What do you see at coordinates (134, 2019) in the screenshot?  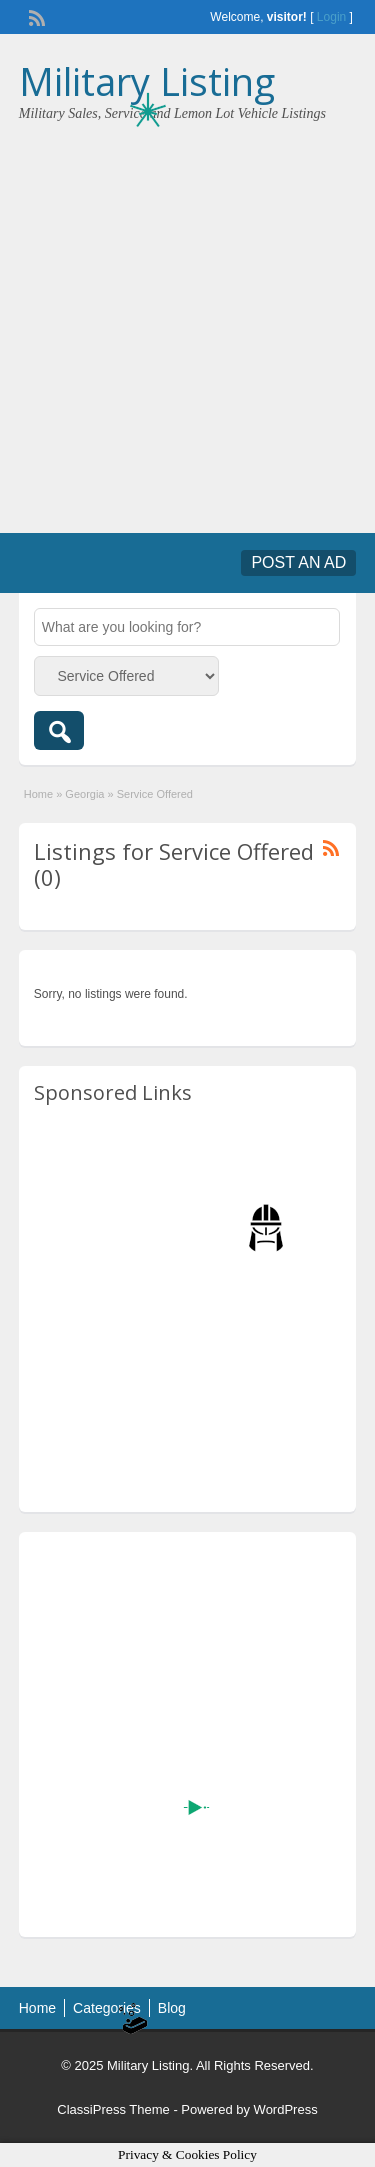 I see `indicates cleaning or sanitization feature` at bounding box center [134, 2019].